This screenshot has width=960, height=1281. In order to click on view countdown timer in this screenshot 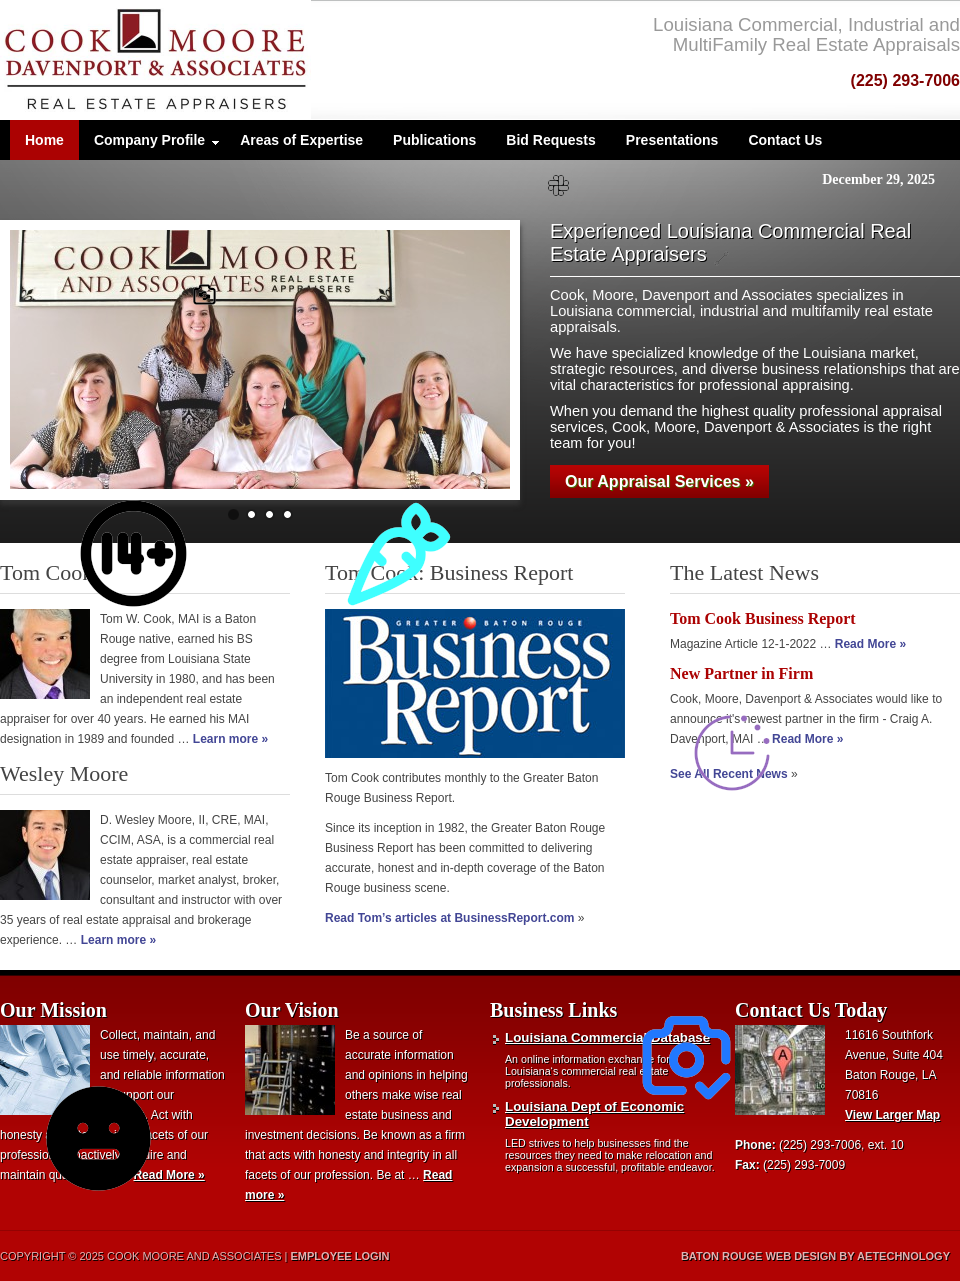, I will do `click(732, 753)`.